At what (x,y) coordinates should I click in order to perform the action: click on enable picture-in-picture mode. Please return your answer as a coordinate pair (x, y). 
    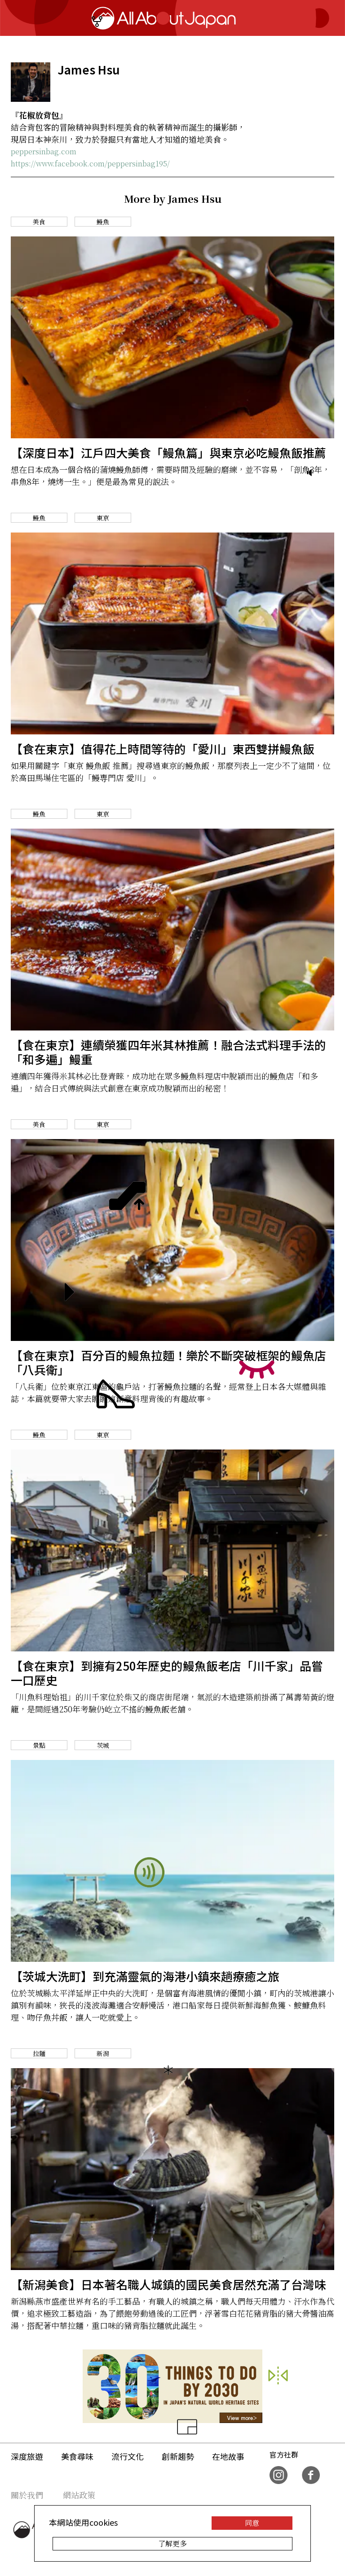
    Looking at the image, I should click on (187, 2427).